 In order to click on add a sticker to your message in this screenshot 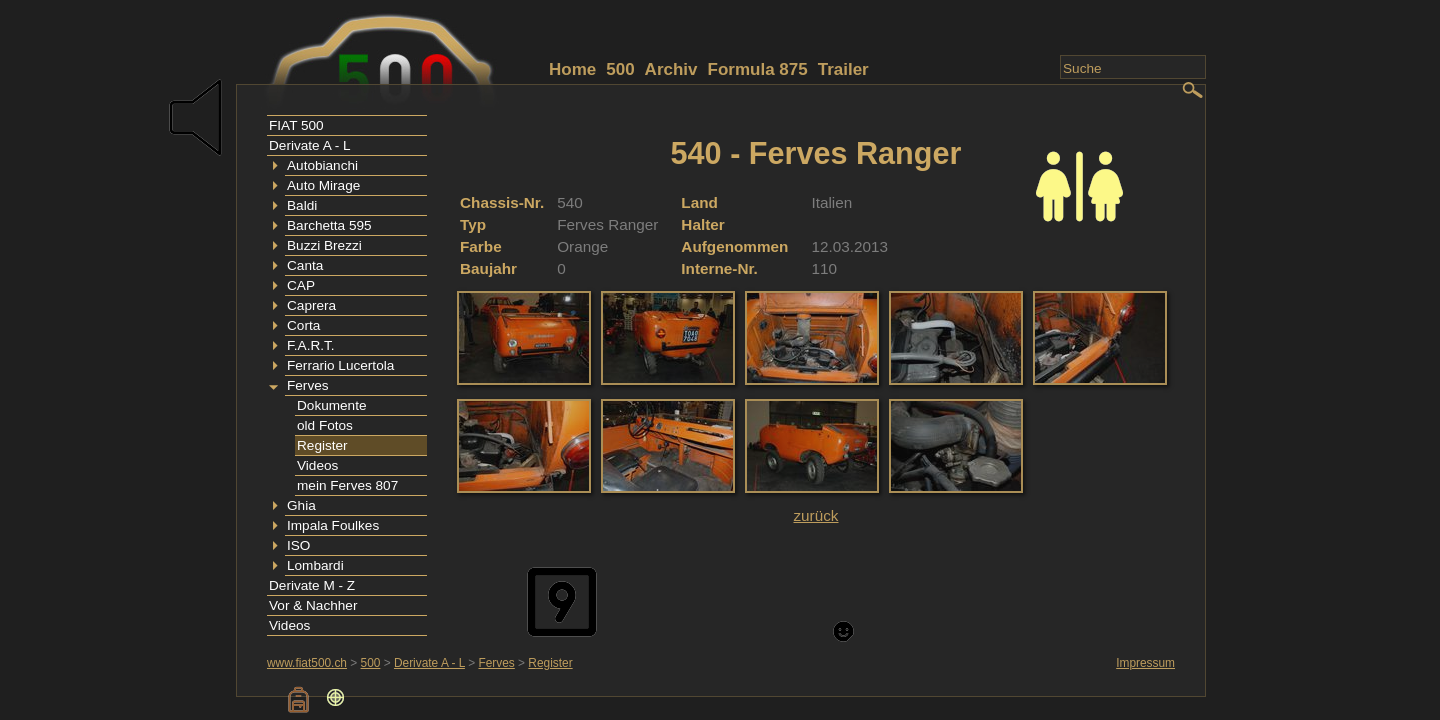, I will do `click(843, 631)`.